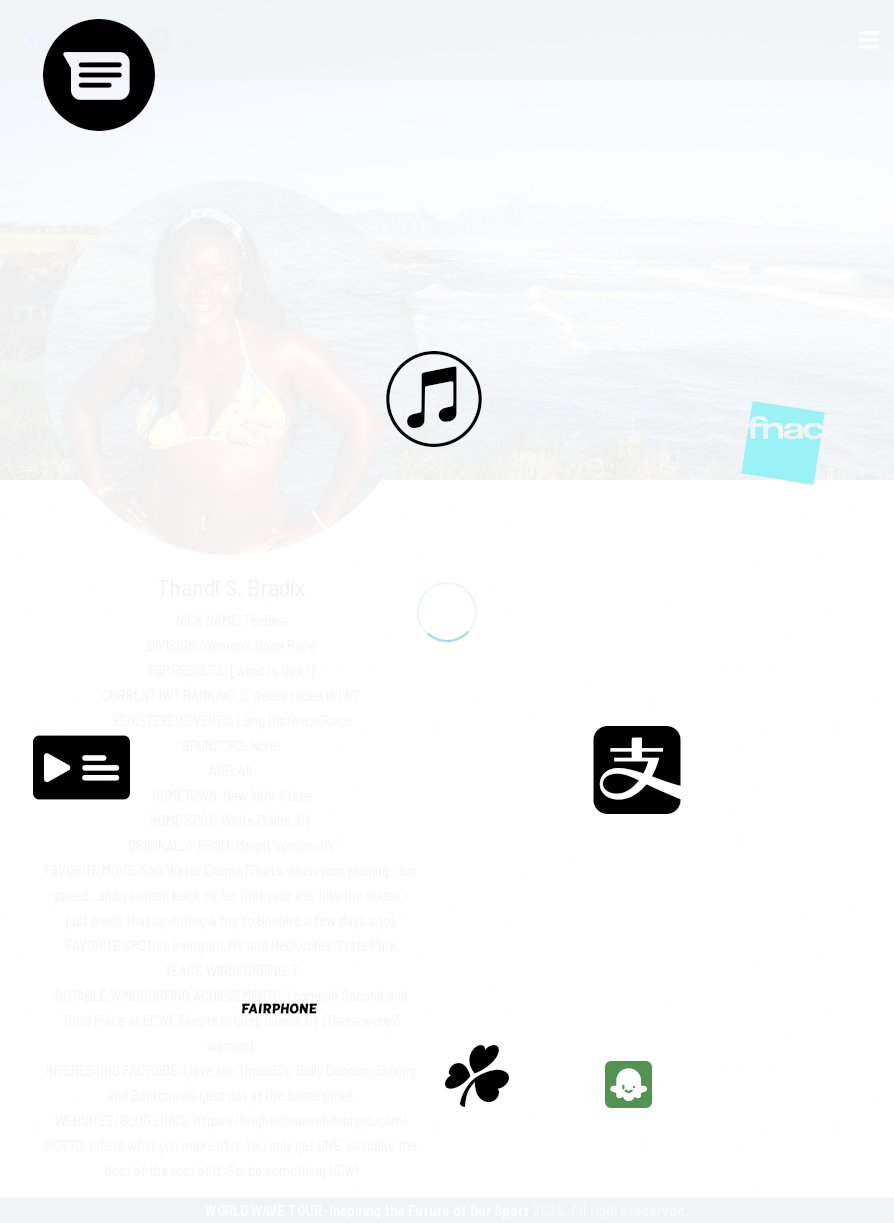 The image size is (894, 1223). Describe the element at coordinates (628, 1084) in the screenshot. I see `open the coze app` at that location.